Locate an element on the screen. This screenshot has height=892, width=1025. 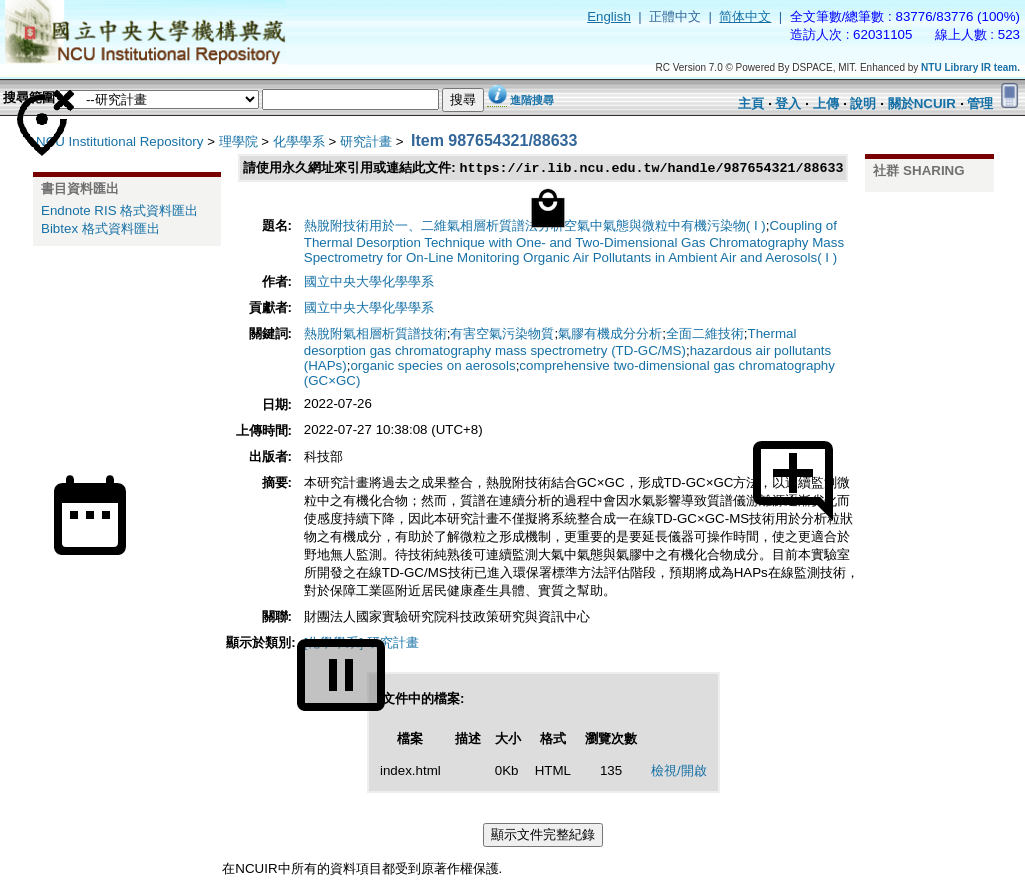
pause an ongoing presentation is located at coordinates (341, 675).